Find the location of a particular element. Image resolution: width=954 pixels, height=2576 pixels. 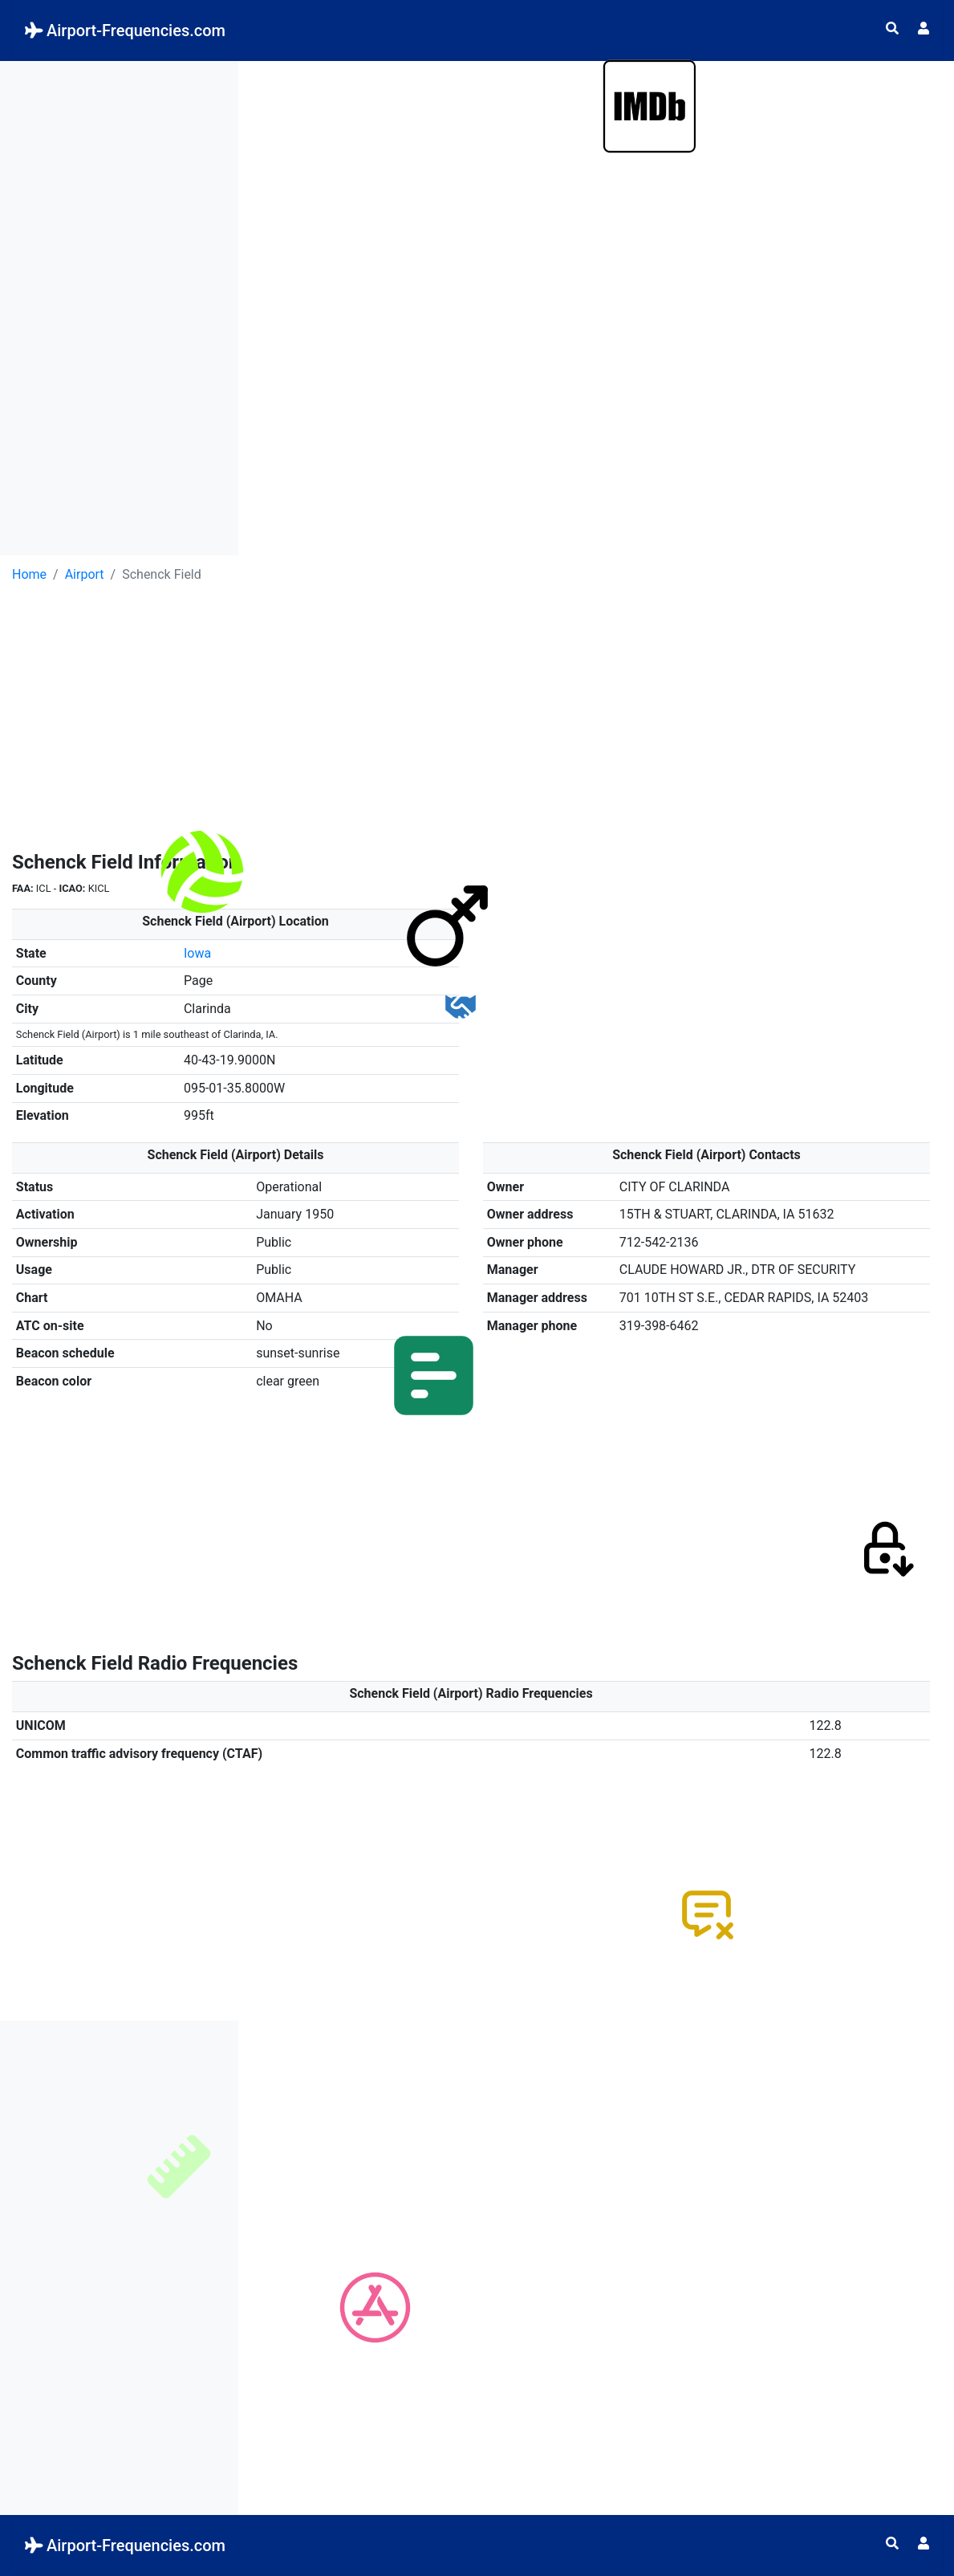

view poll or survey results is located at coordinates (433, 1375).